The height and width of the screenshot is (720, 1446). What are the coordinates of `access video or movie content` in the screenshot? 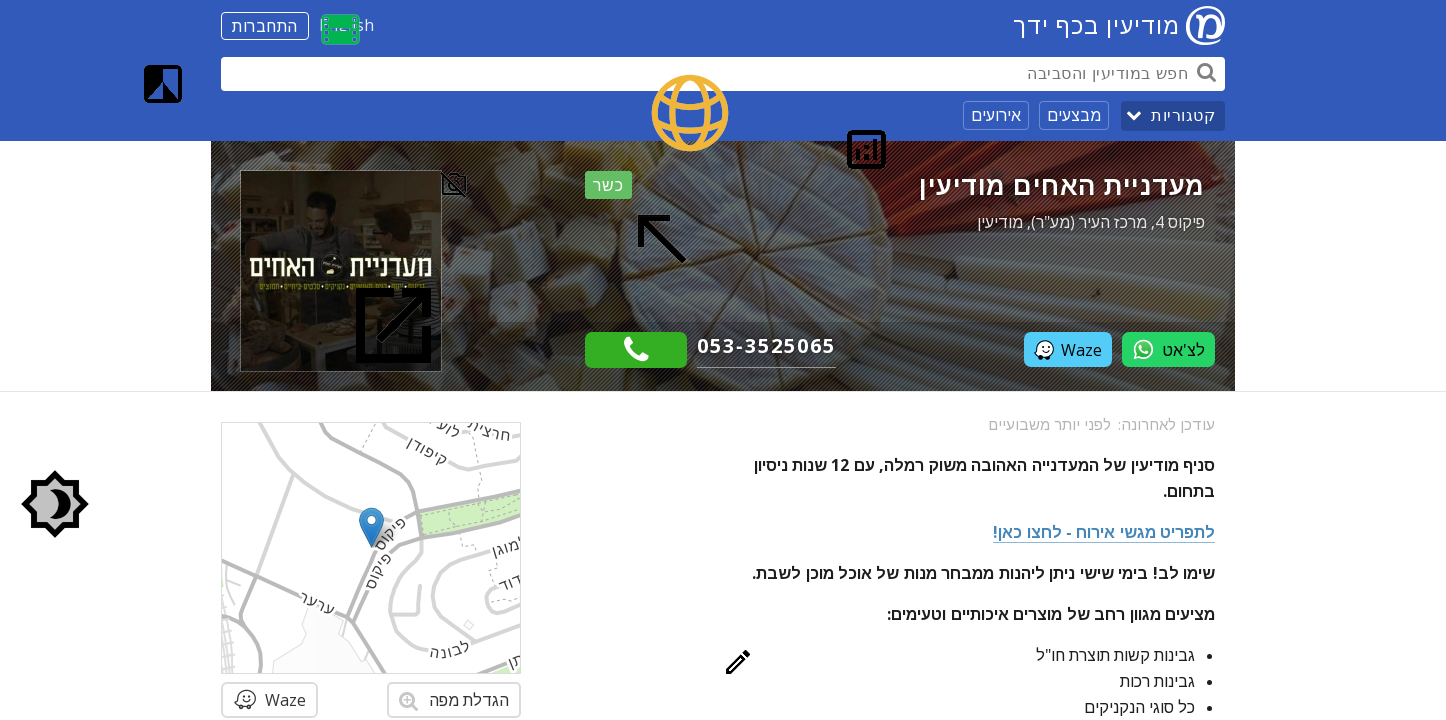 It's located at (340, 29).